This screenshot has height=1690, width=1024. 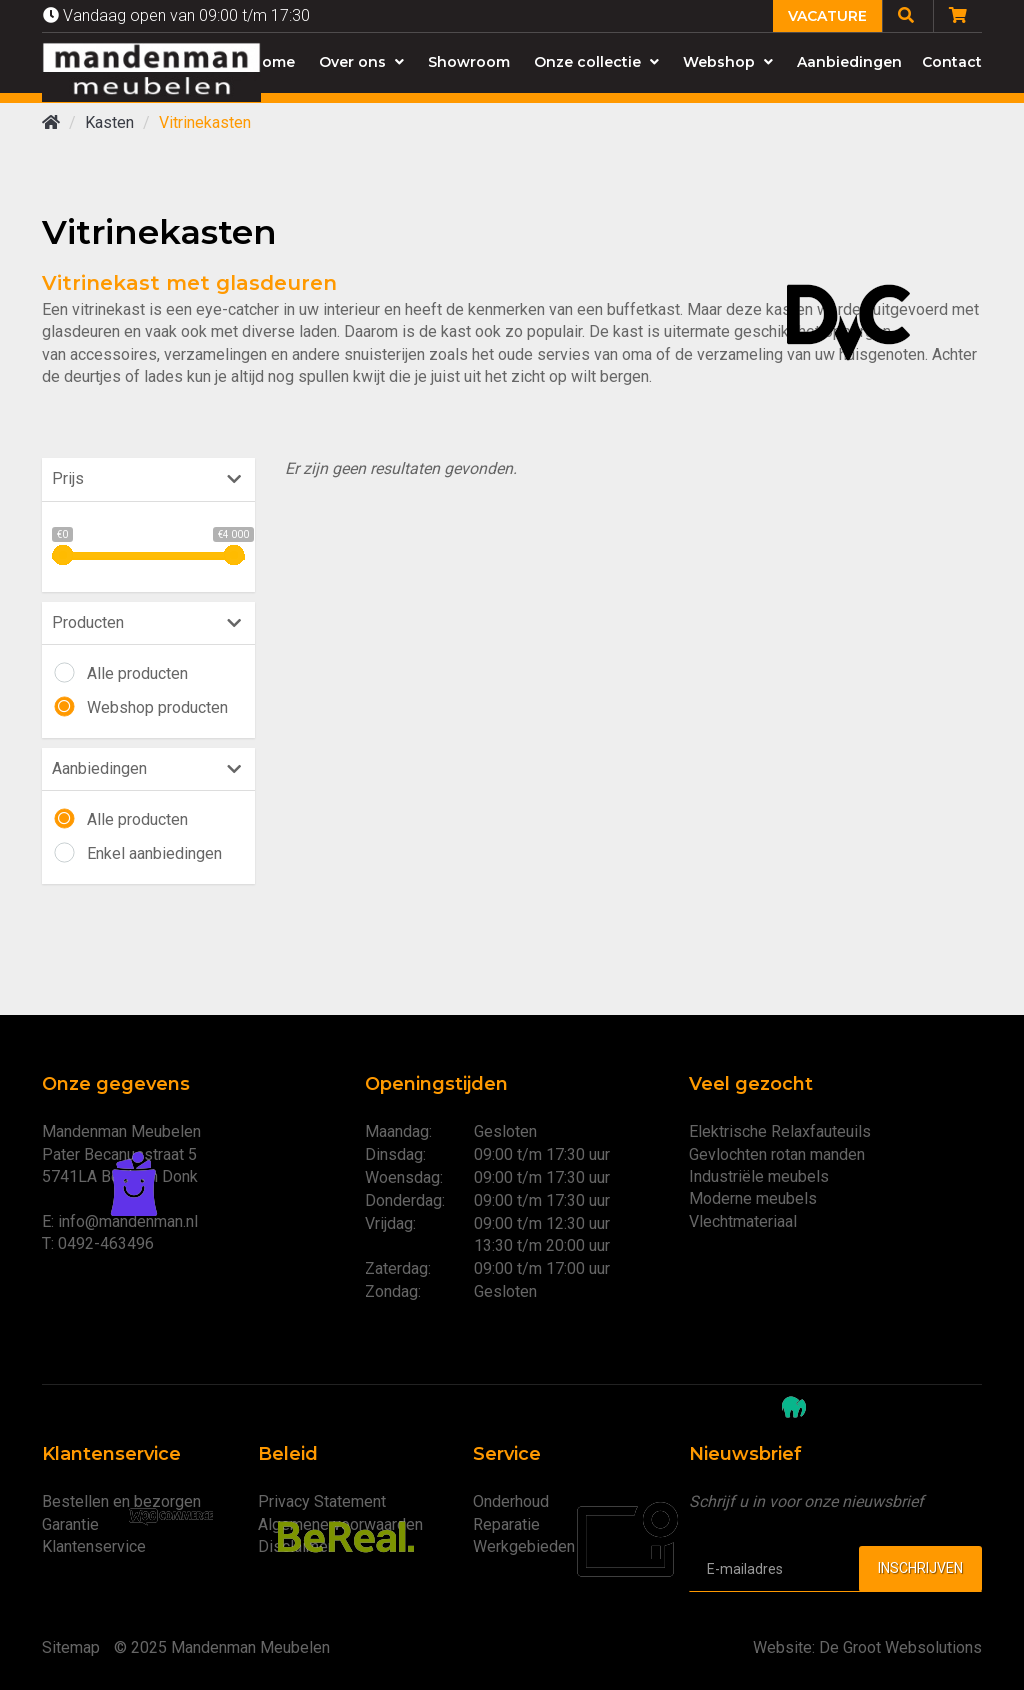 I want to click on access woocommerce store settings, so click(x=171, y=1517).